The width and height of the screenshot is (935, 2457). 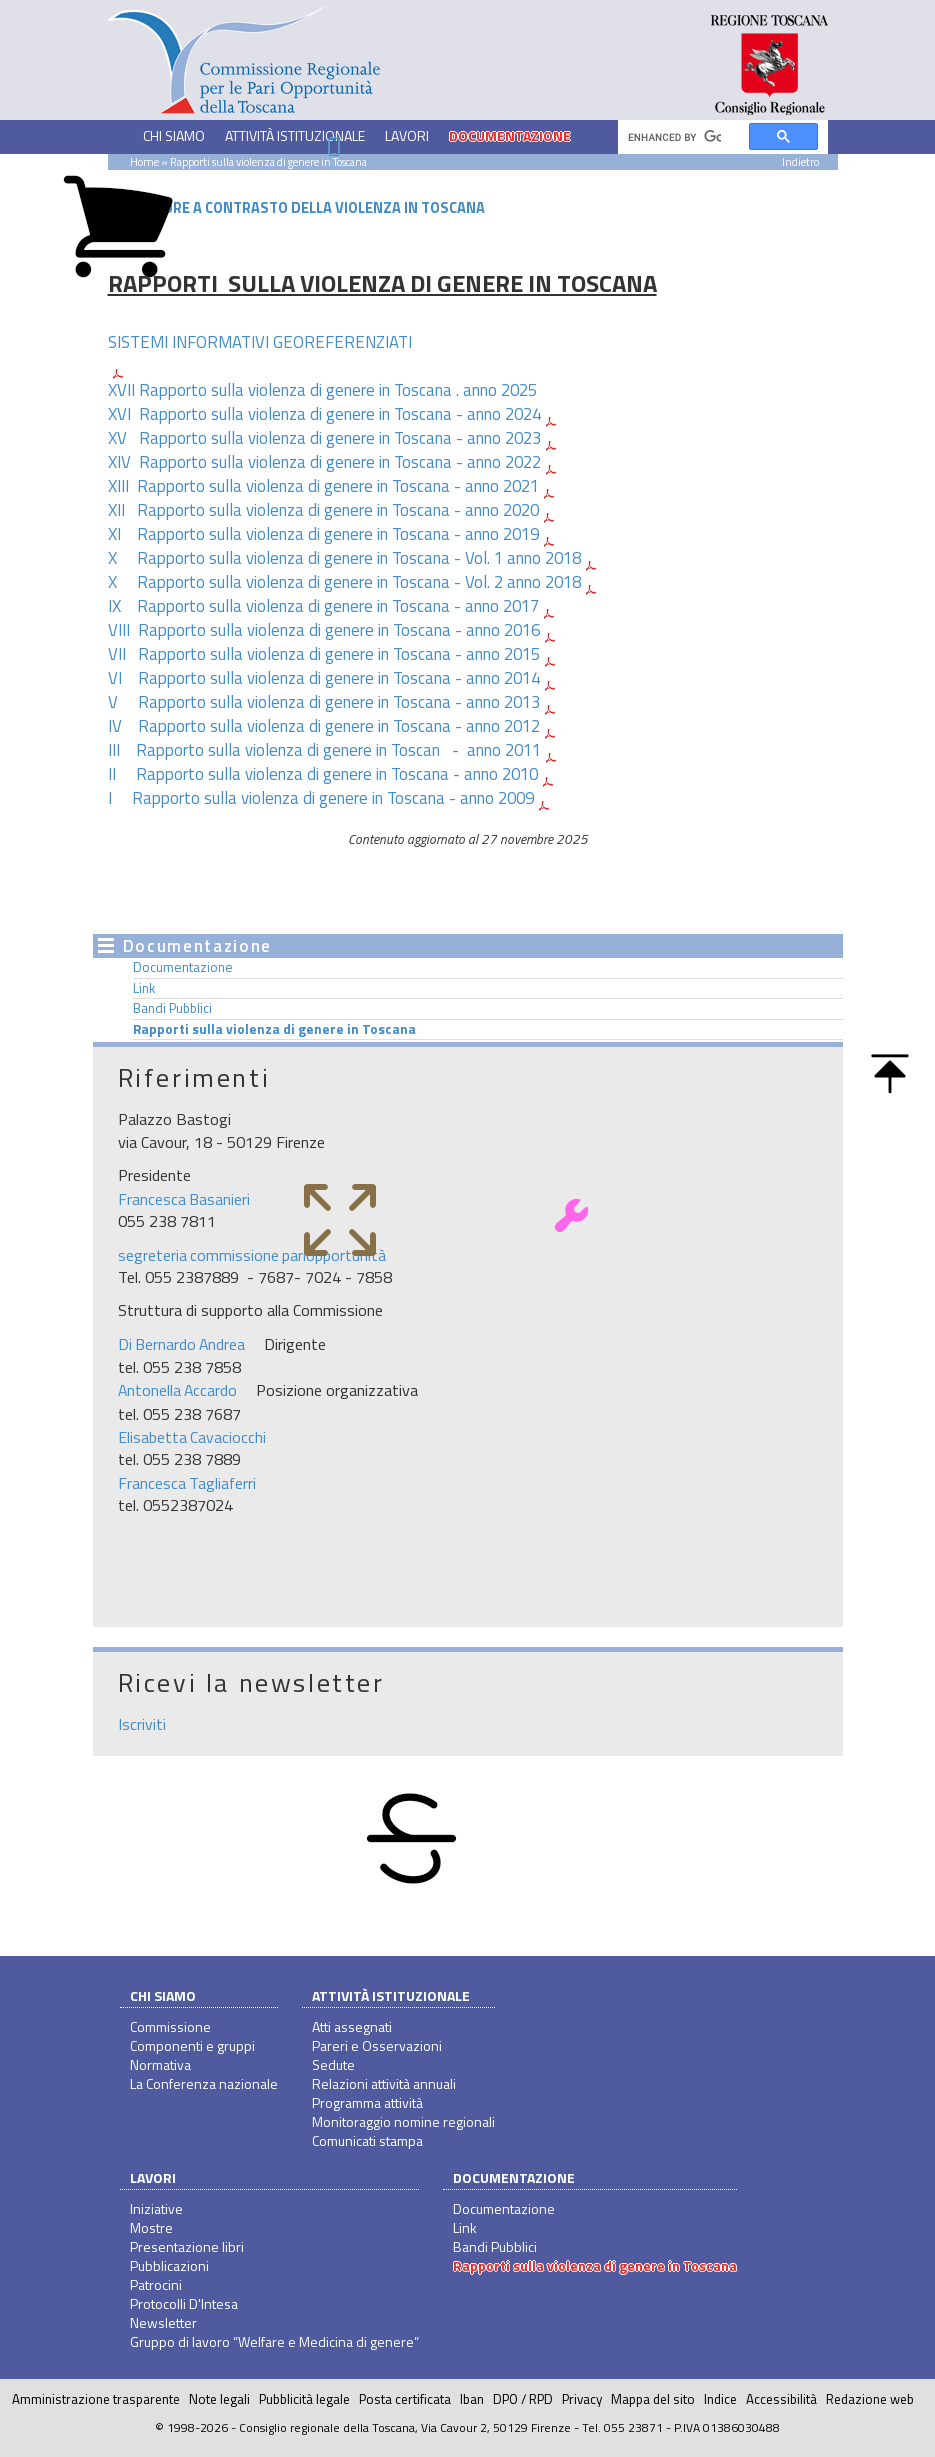 I want to click on access settings or preferences, so click(x=571, y=1215).